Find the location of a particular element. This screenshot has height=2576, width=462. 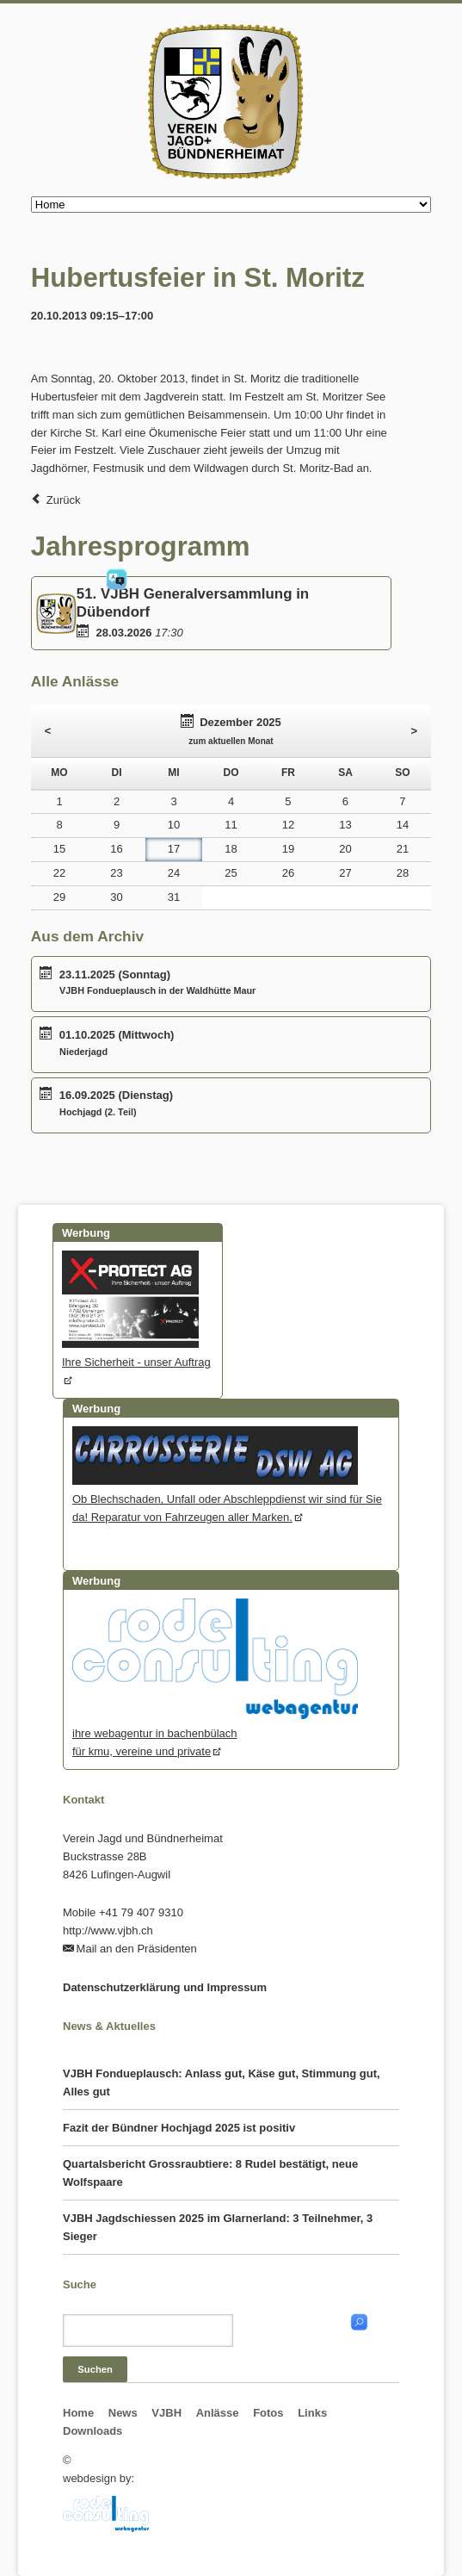

open the translation app is located at coordinates (116, 579).